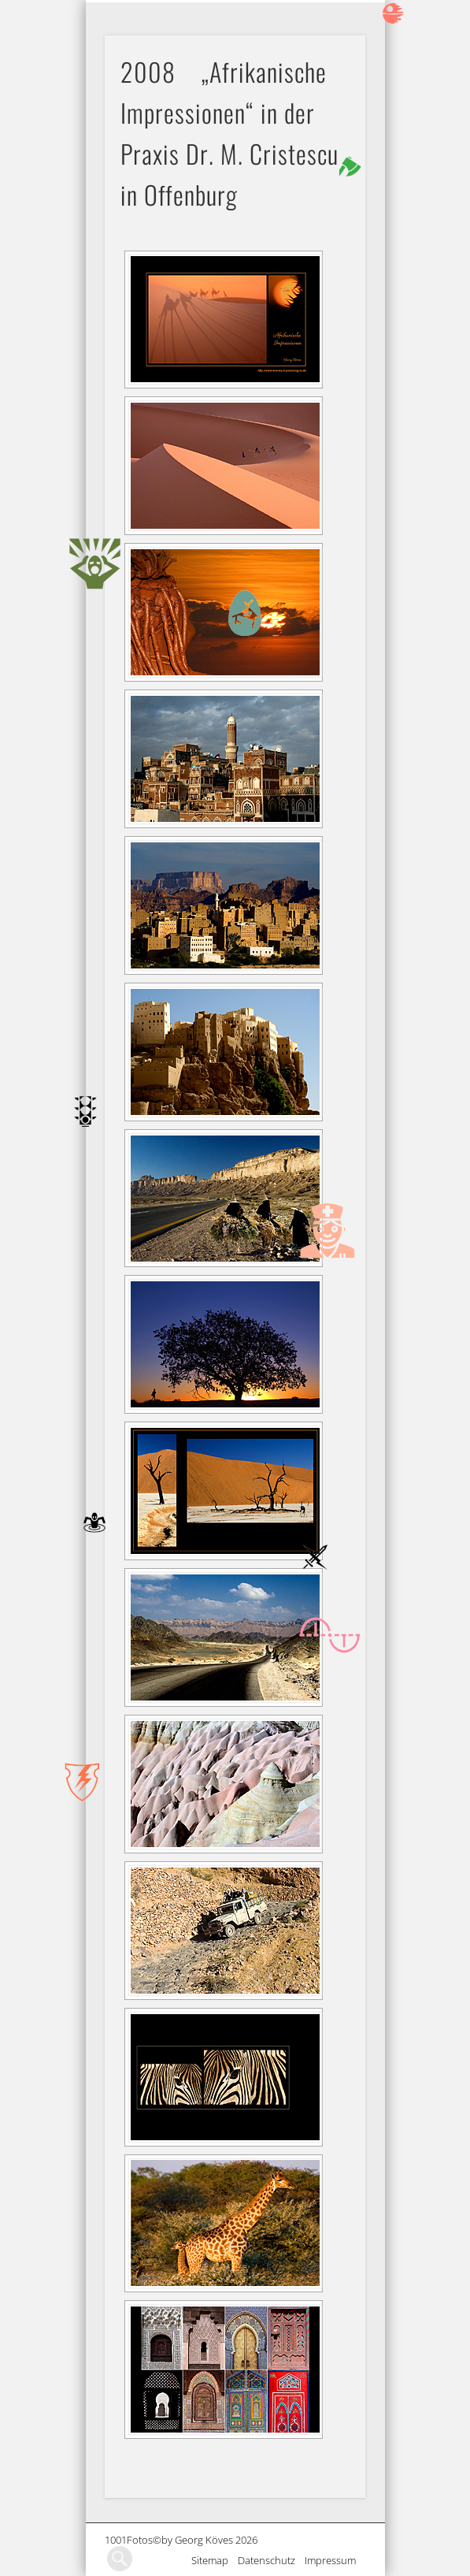 This screenshot has width=470, height=2576. I want to click on select zeus's lightning sword weapon, so click(315, 1557).